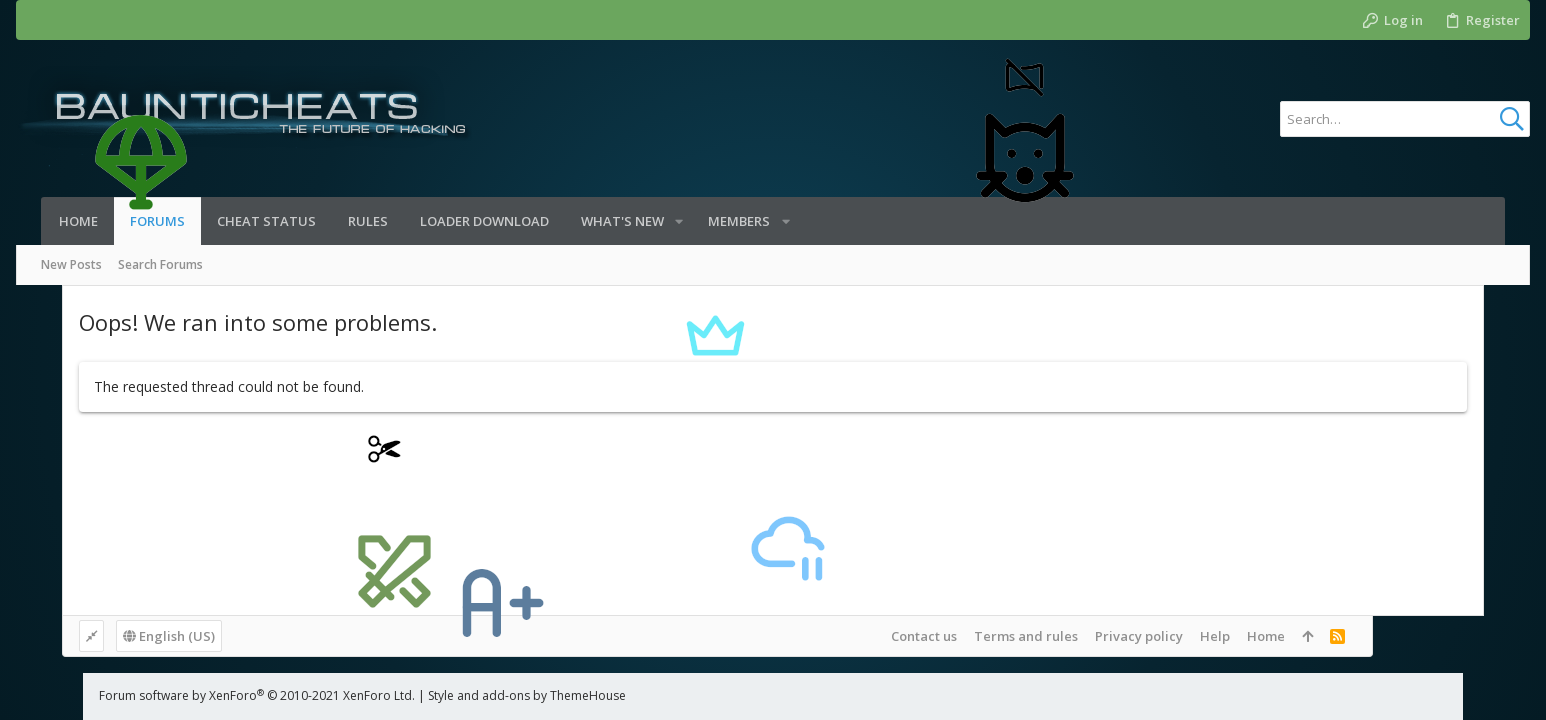 This screenshot has width=1546, height=720. What do you see at coordinates (384, 449) in the screenshot?
I see `cut selected content` at bounding box center [384, 449].